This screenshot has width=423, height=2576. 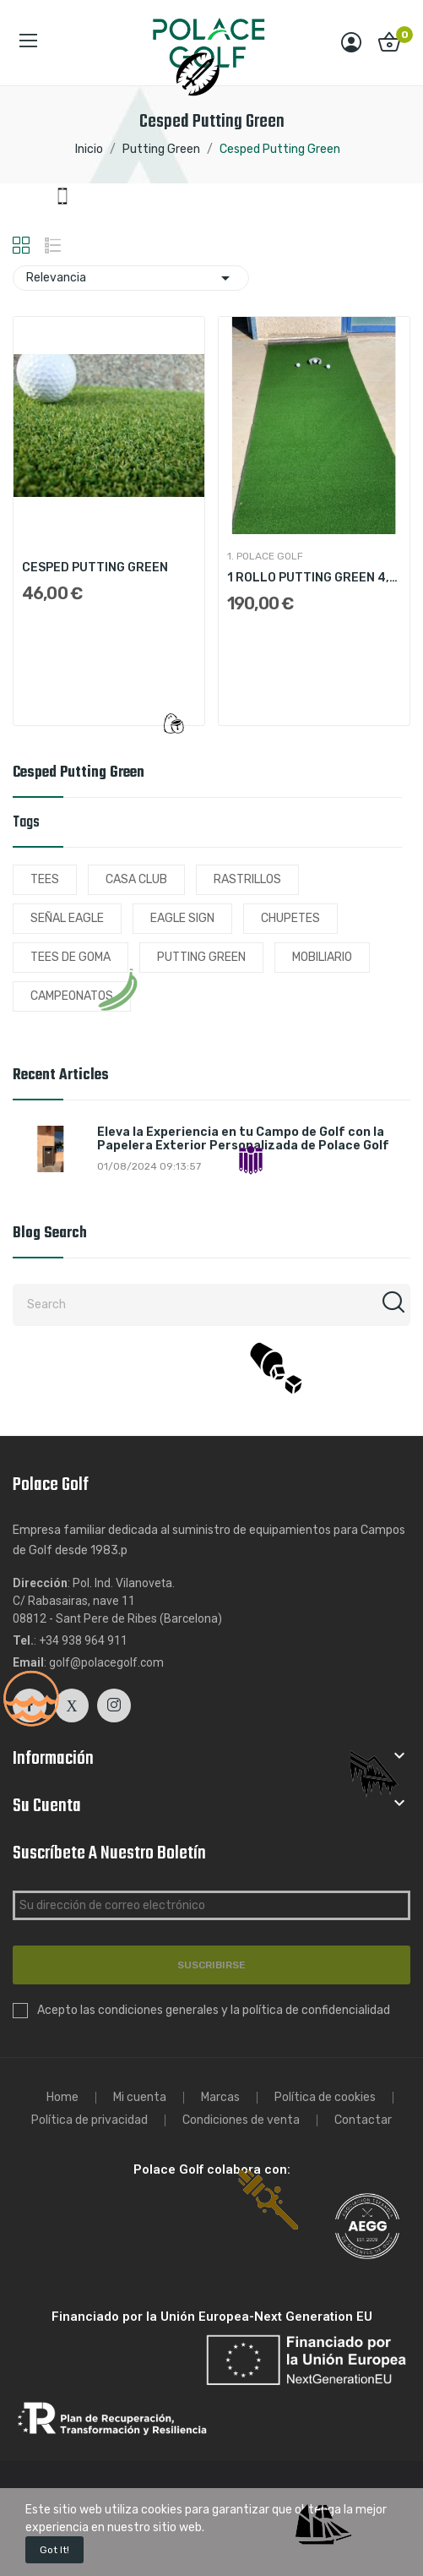 I want to click on attack or combat action button, so click(x=198, y=74).